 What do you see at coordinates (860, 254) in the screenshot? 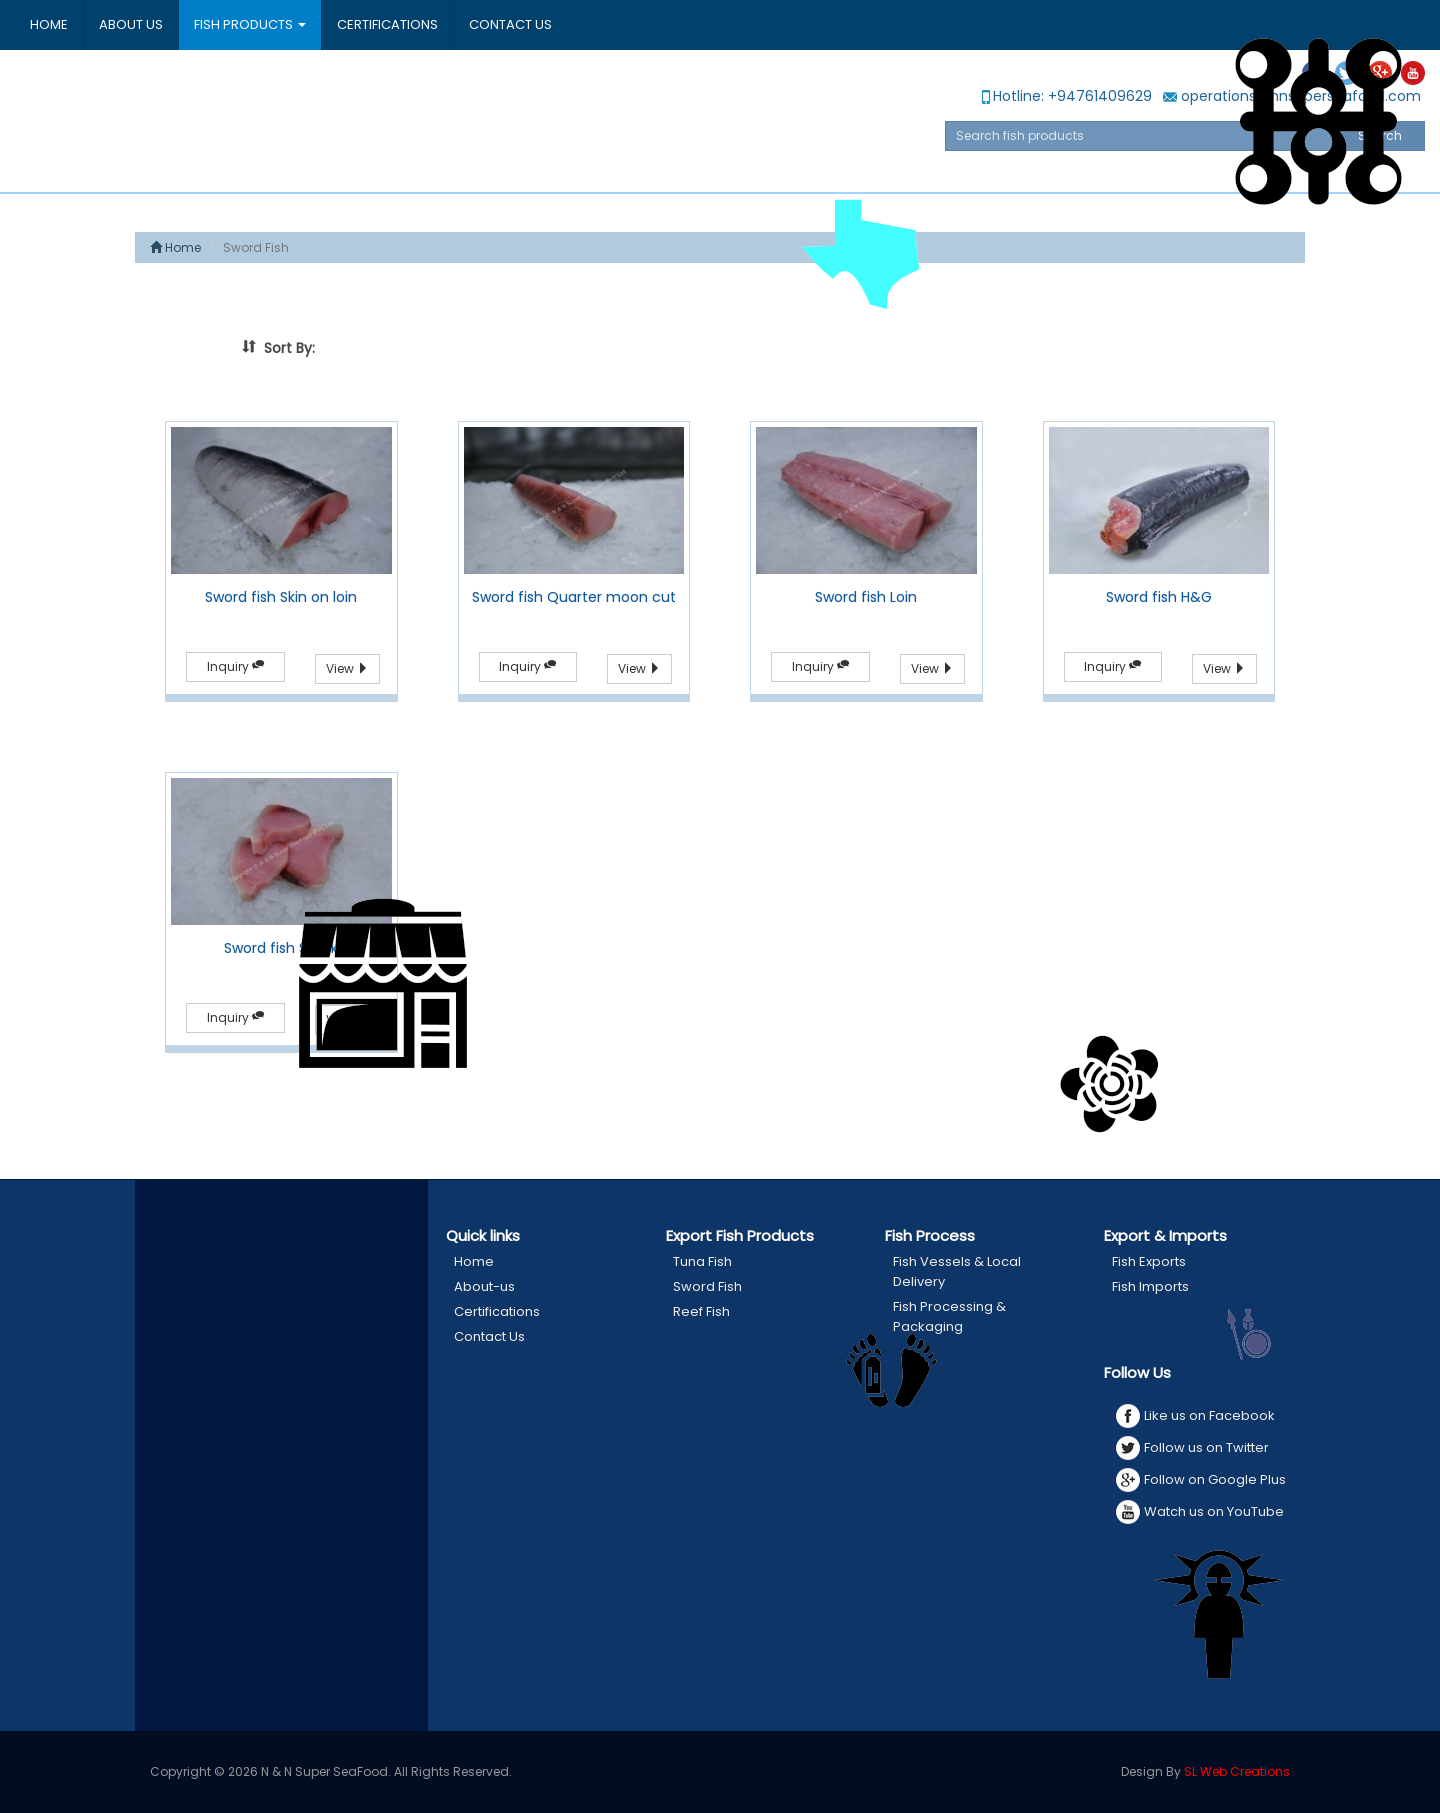
I see `select texas as your region or state` at bounding box center [860, 254].